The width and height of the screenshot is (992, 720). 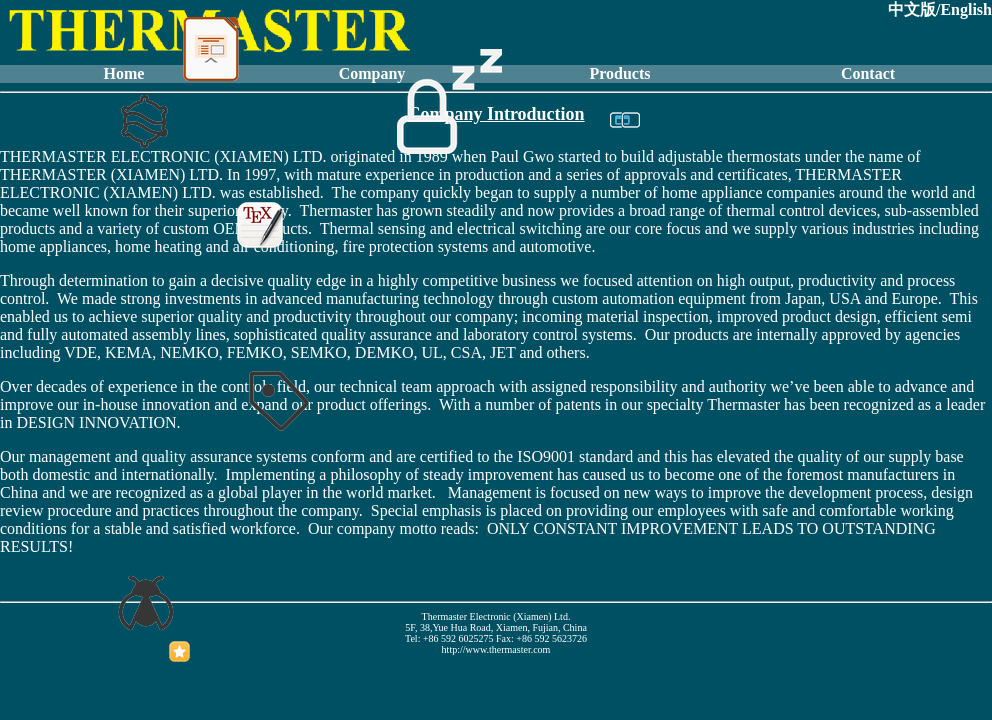 I want to click on add or edit tags for music tracks, so click(x=279, y=401).